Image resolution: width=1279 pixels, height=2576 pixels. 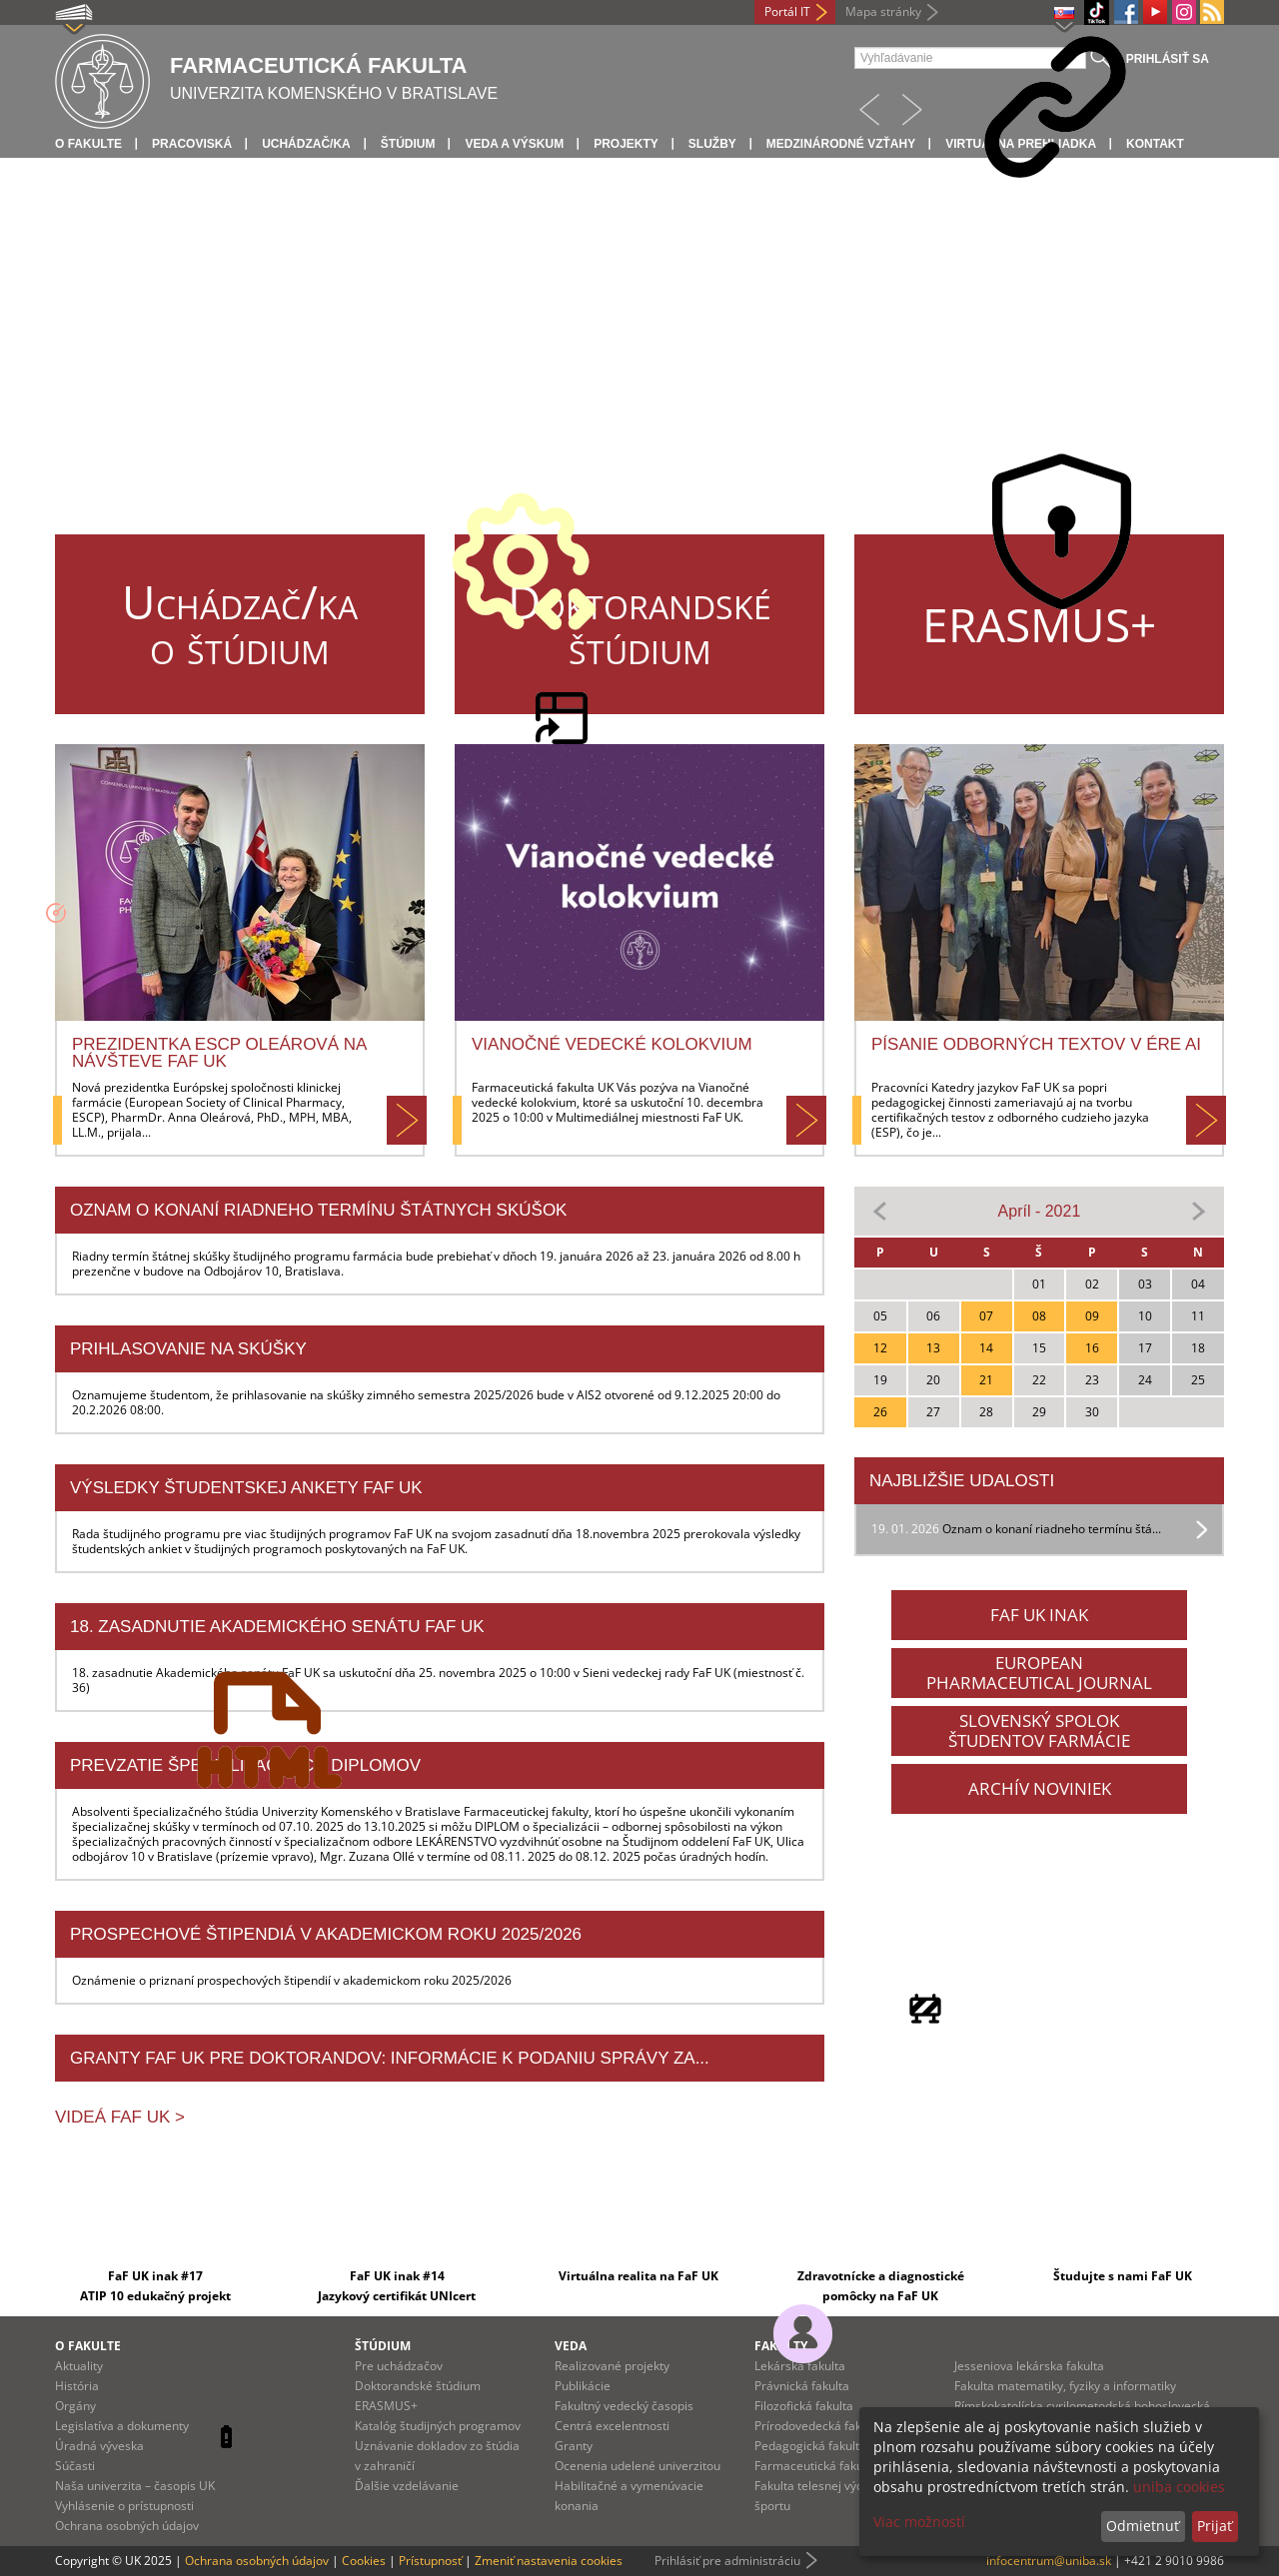 What do you see at coordinates (226, 2436) in the screenshot?
I see `indicates low battery warning` at bounding box center [226, 2436].